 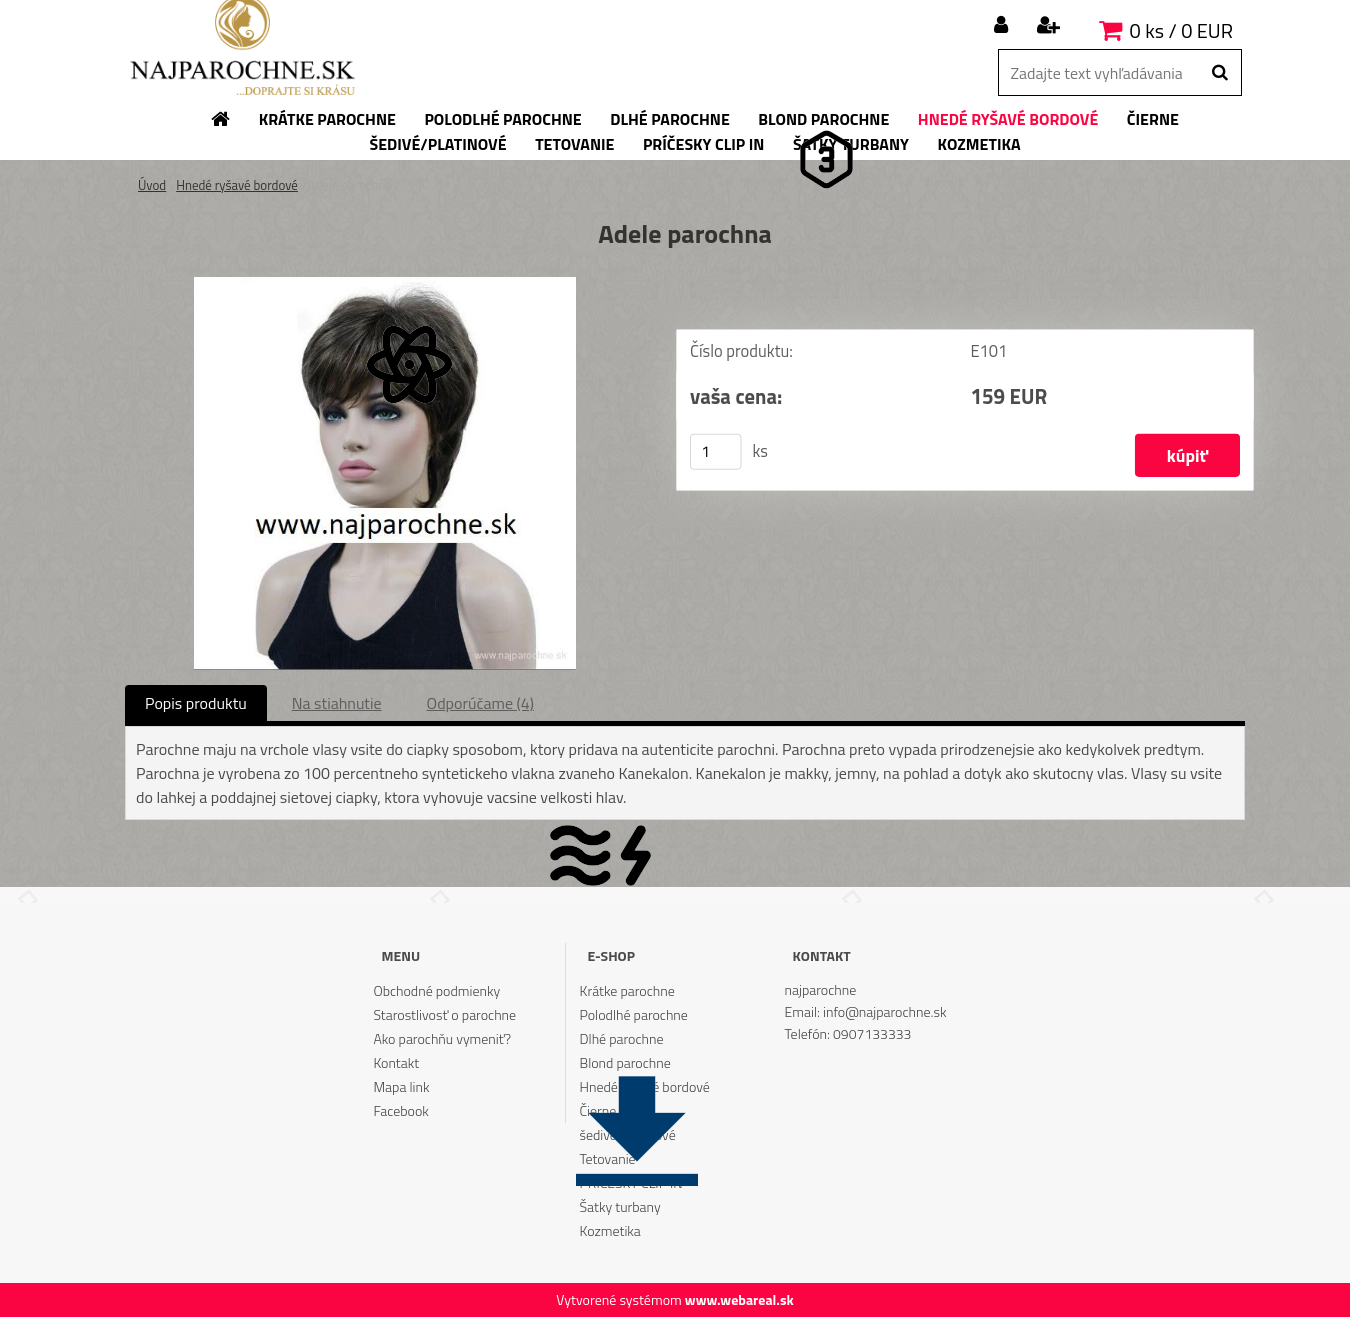 I want to click on download a file or content, so click(x=637, y=1125).